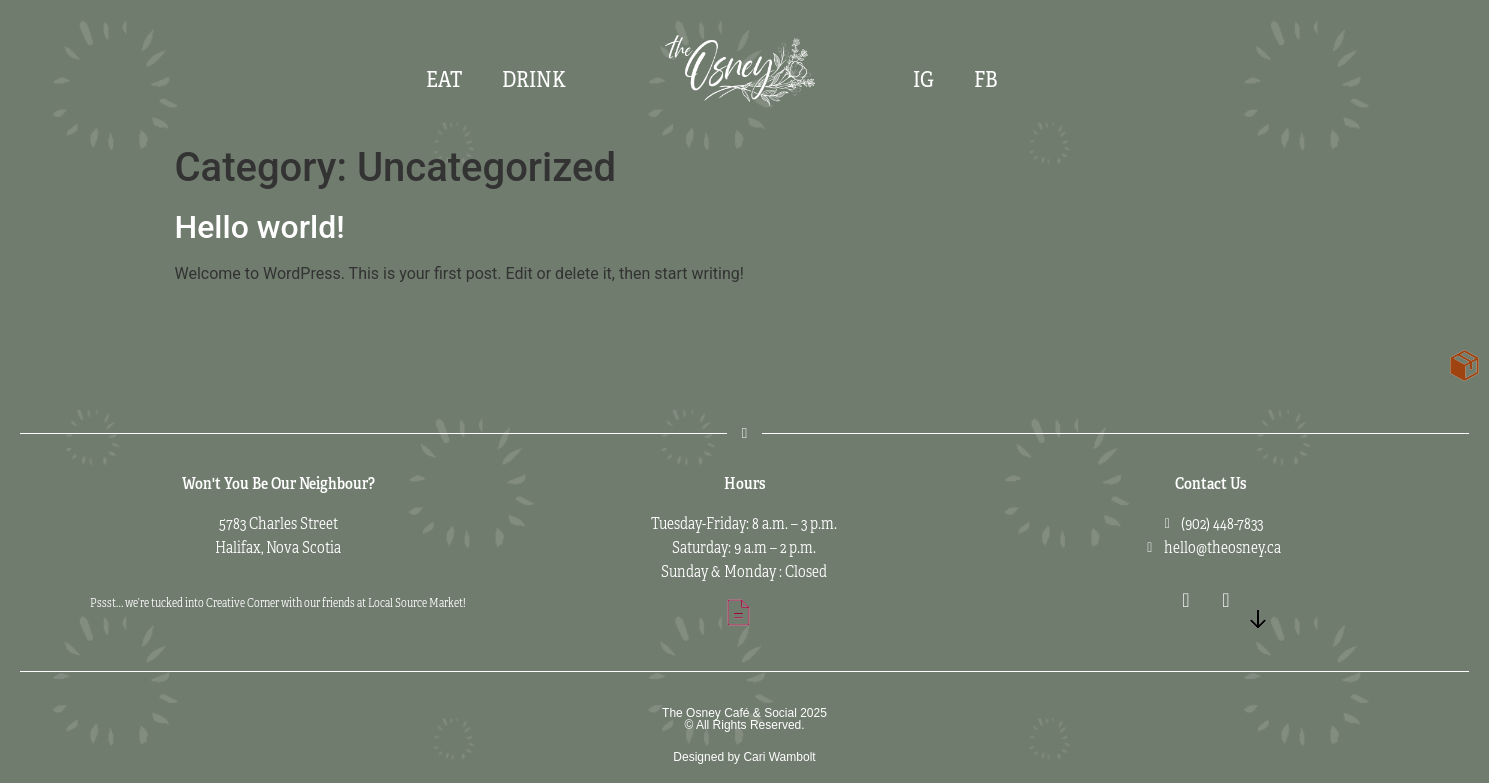  What do you see at coordinates (1464, 365) in the screenshot?
I see `view package or shipment details` at bounding box center [1464, 365].